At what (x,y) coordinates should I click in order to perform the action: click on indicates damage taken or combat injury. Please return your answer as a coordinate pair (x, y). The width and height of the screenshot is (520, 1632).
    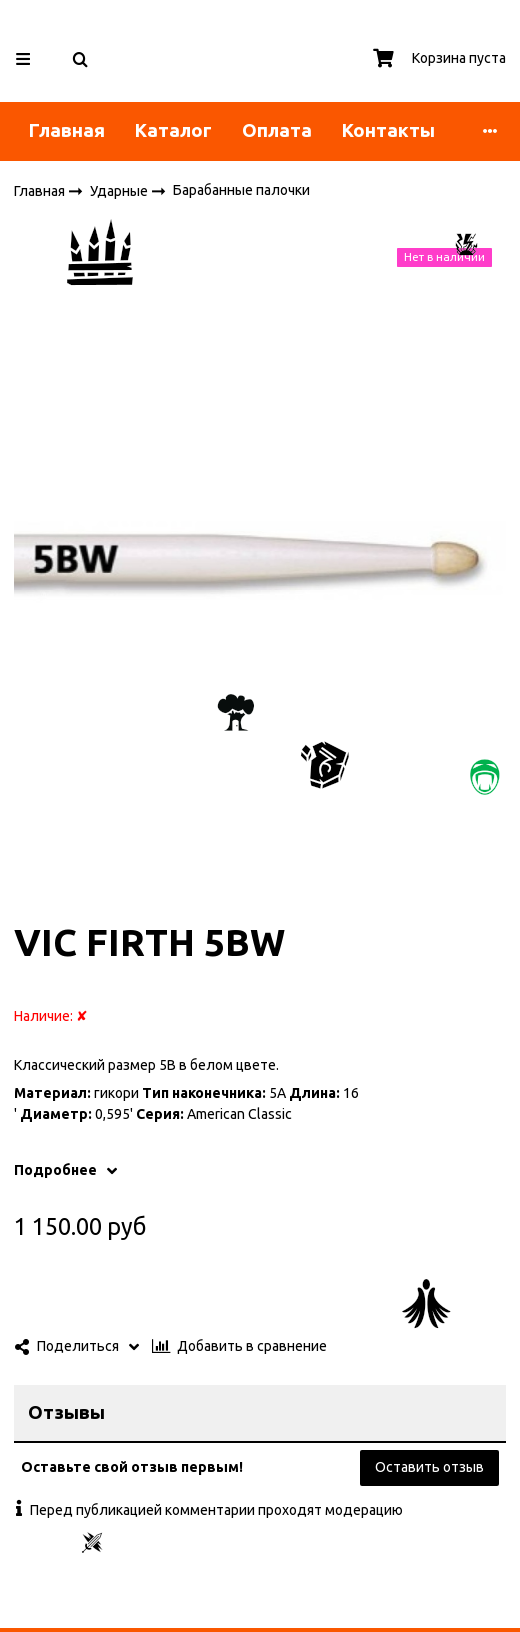
    Looking at the image, I should click on (92, 1543).